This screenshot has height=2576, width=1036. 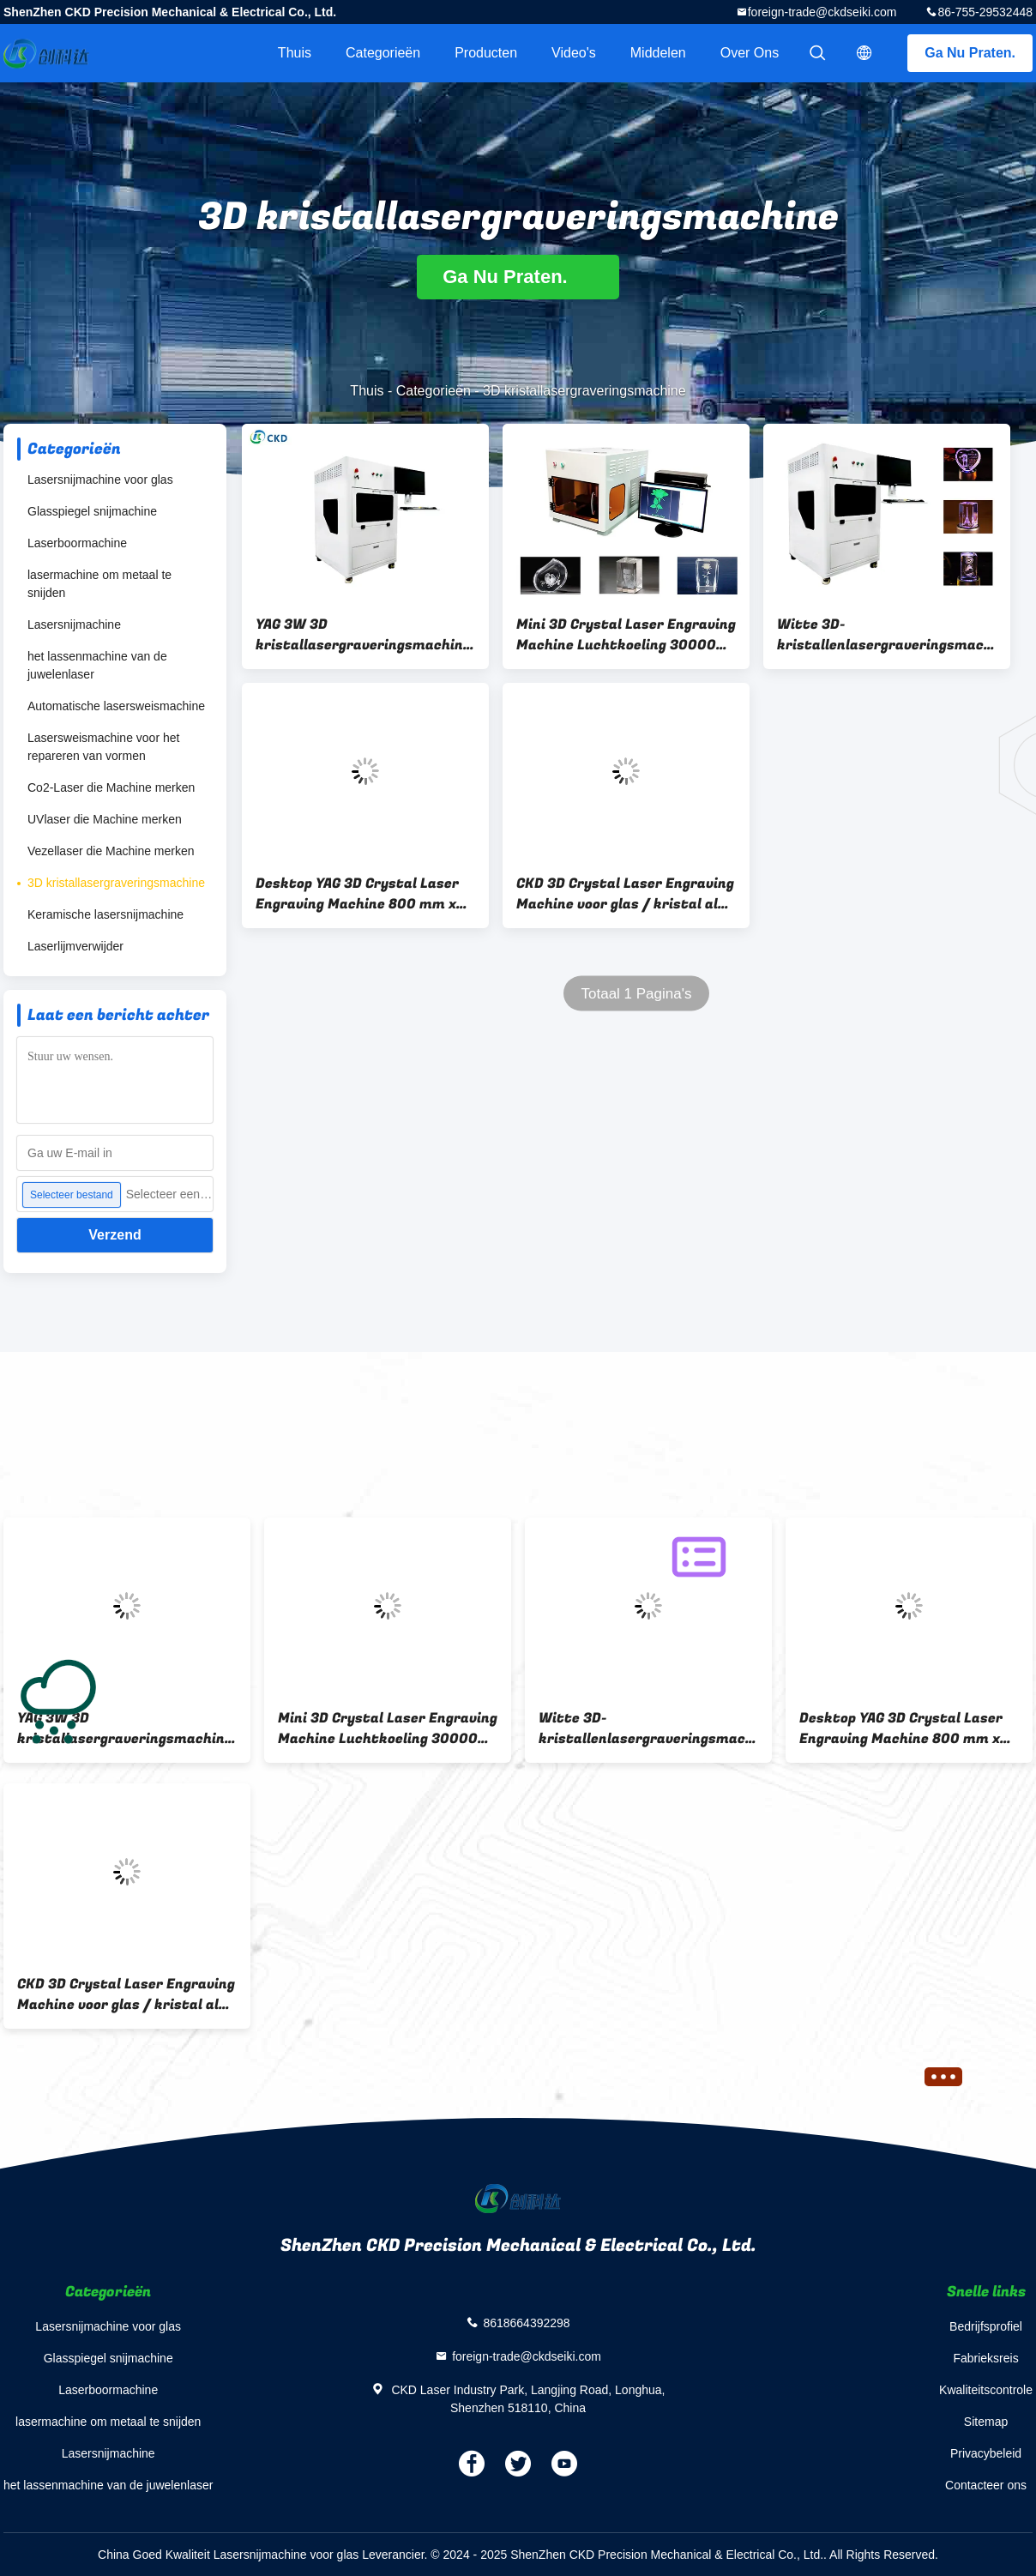 I want to click on indicates snowy weather conditions, so click(x=58, y=1700).